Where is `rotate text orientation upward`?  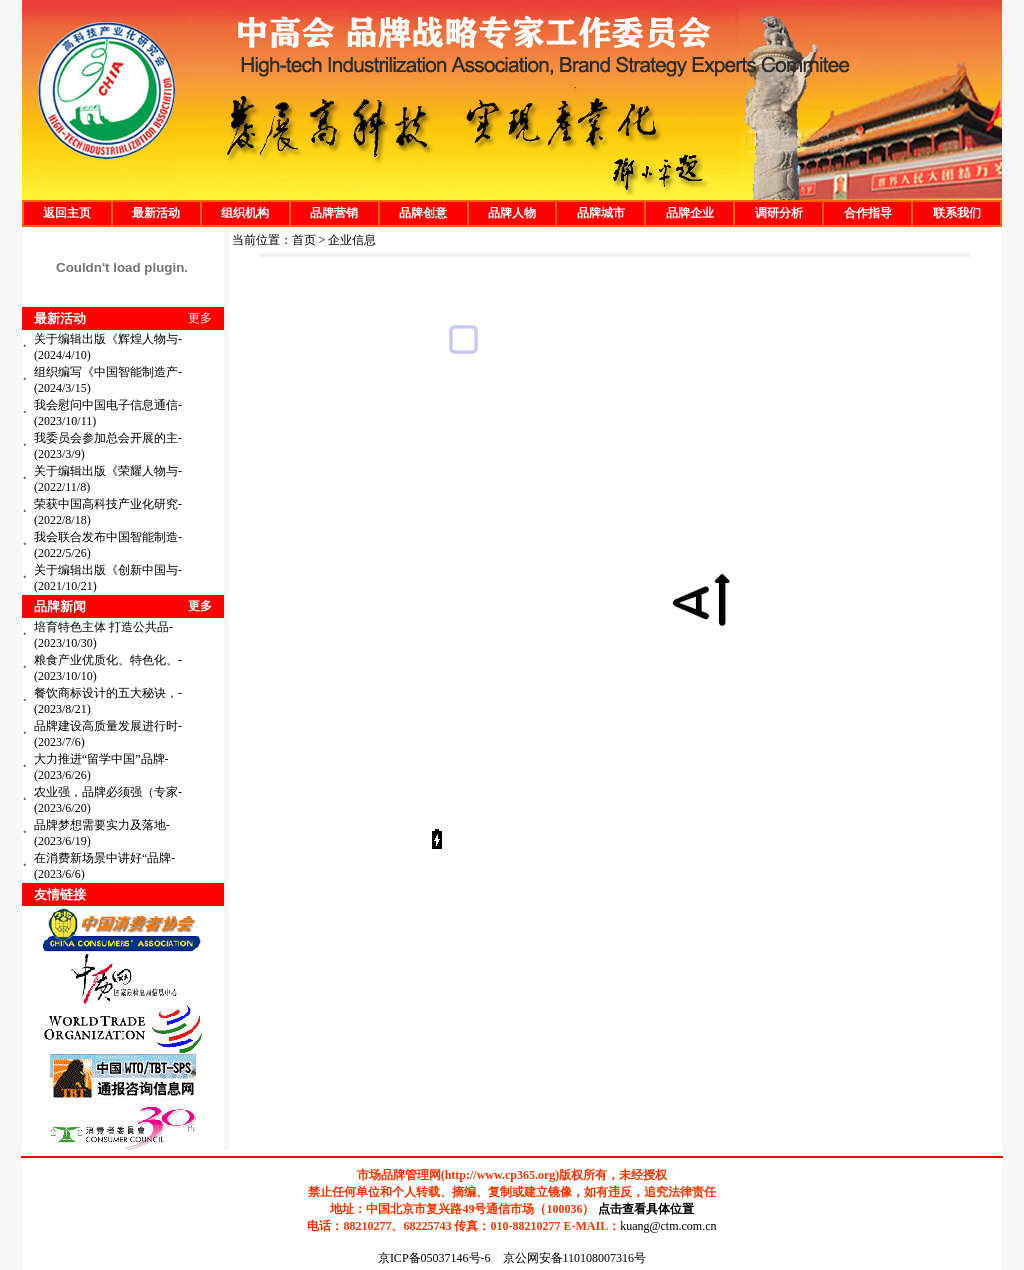
rotate text orientation upward is located at coordinates (702, 599).